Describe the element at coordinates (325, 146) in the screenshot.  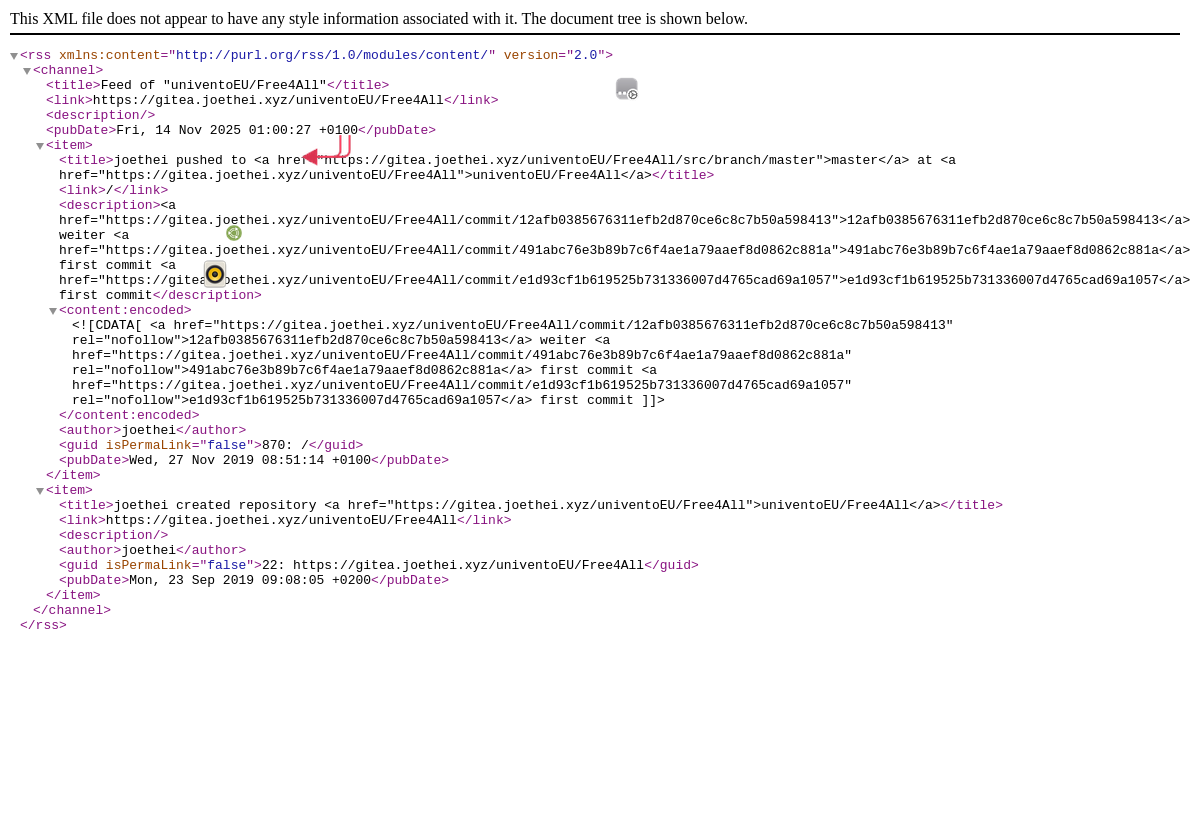
I see `reply to all recipients of an email` at that location.